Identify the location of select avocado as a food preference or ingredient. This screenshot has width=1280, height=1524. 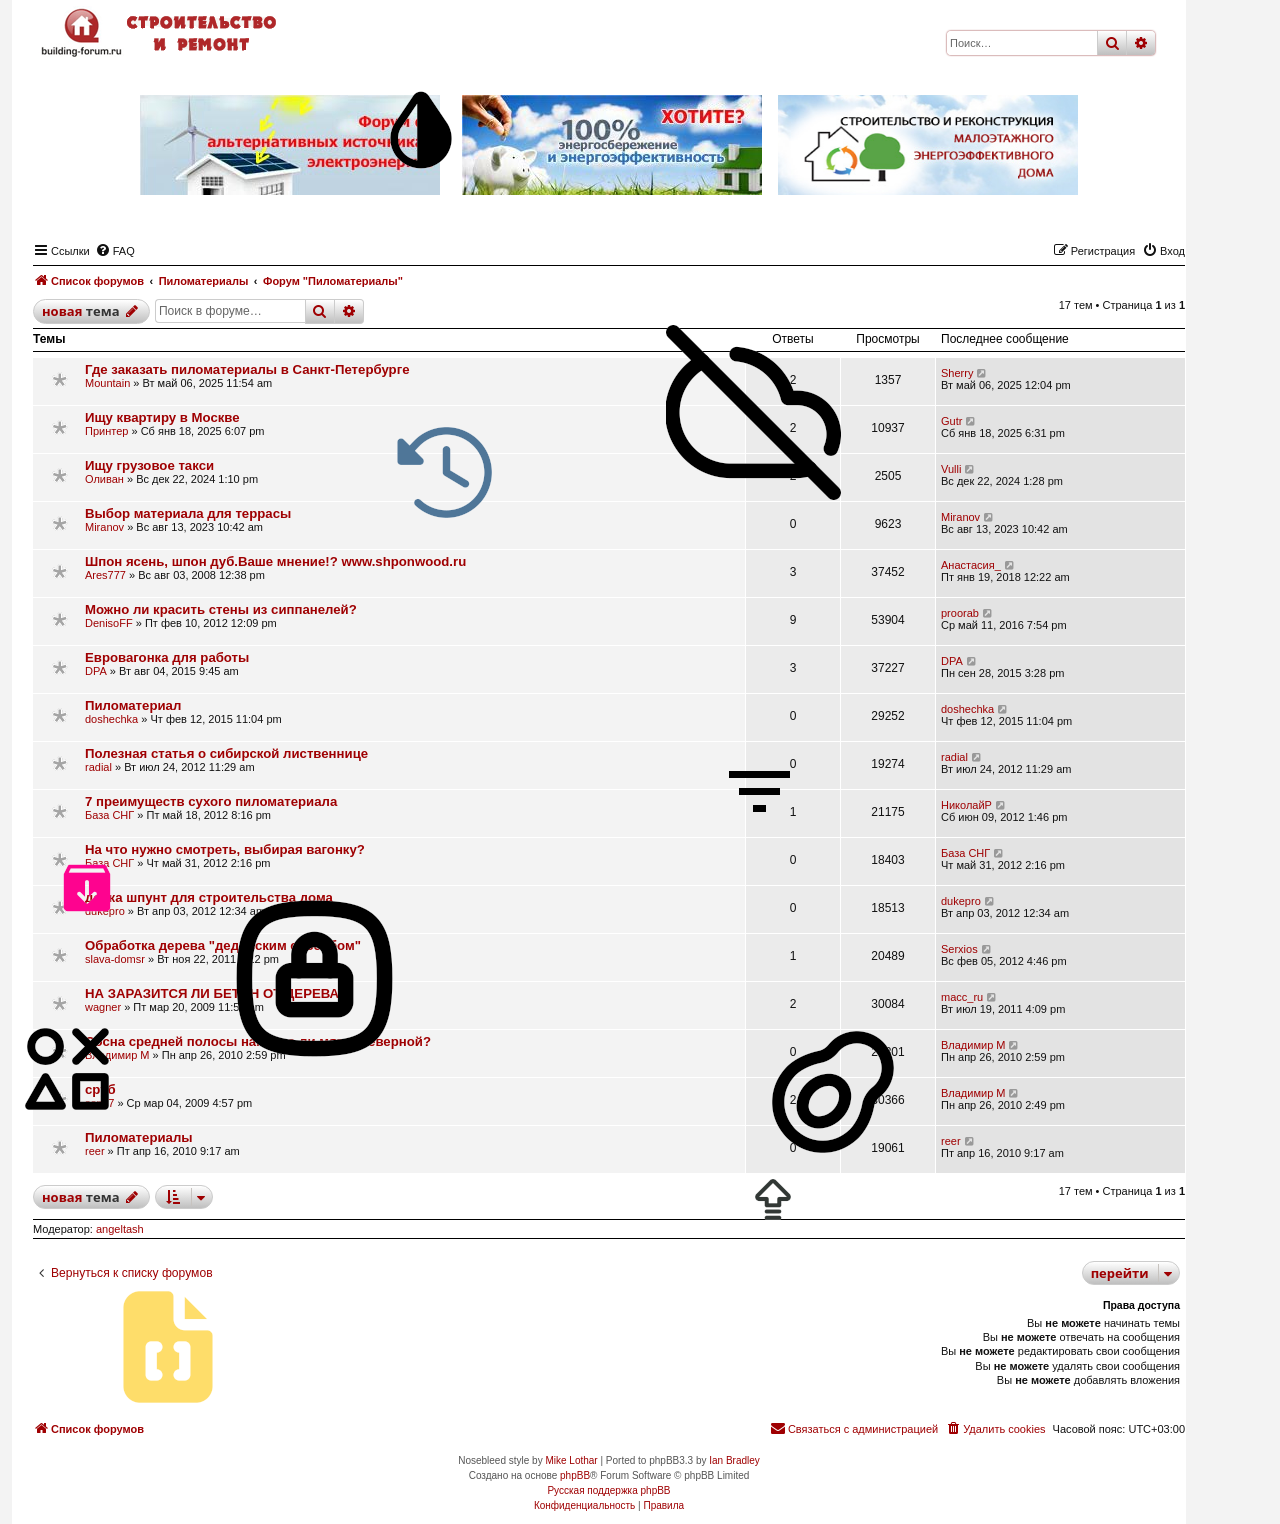
(833, 1092).